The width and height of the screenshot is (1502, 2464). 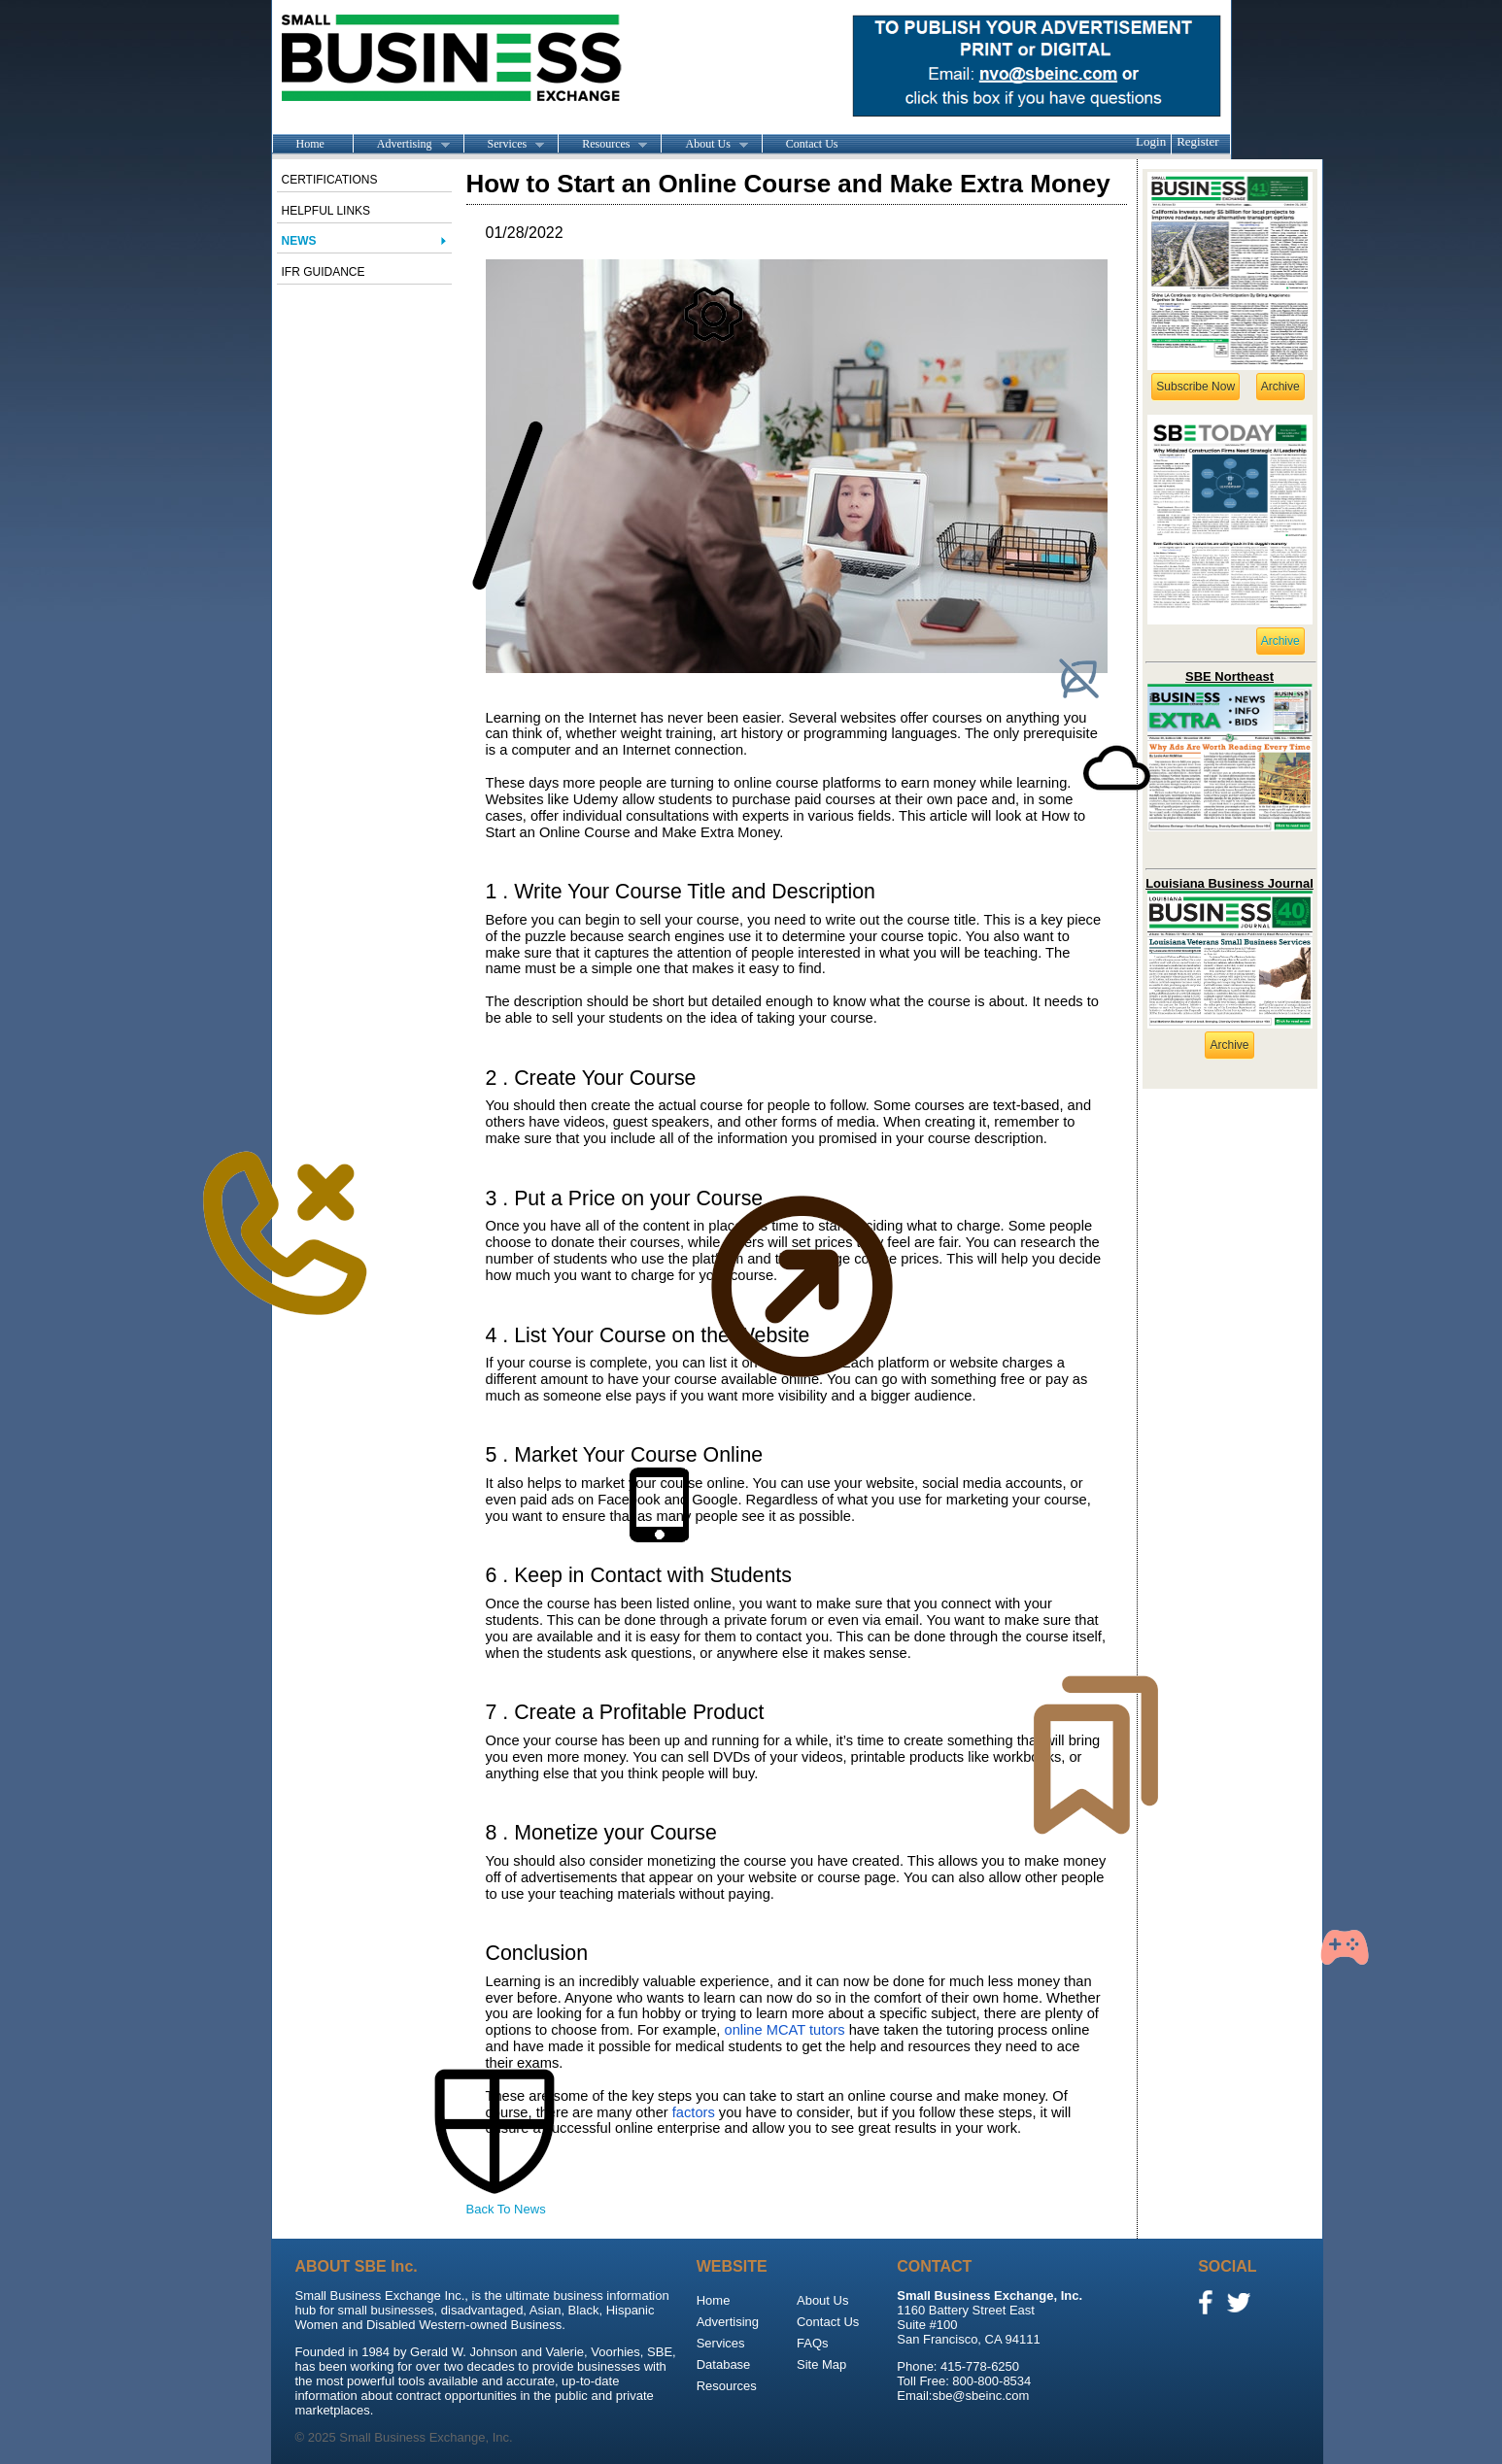 I want to click on switch to tablet view or mode, so click(x=661, y=1504).